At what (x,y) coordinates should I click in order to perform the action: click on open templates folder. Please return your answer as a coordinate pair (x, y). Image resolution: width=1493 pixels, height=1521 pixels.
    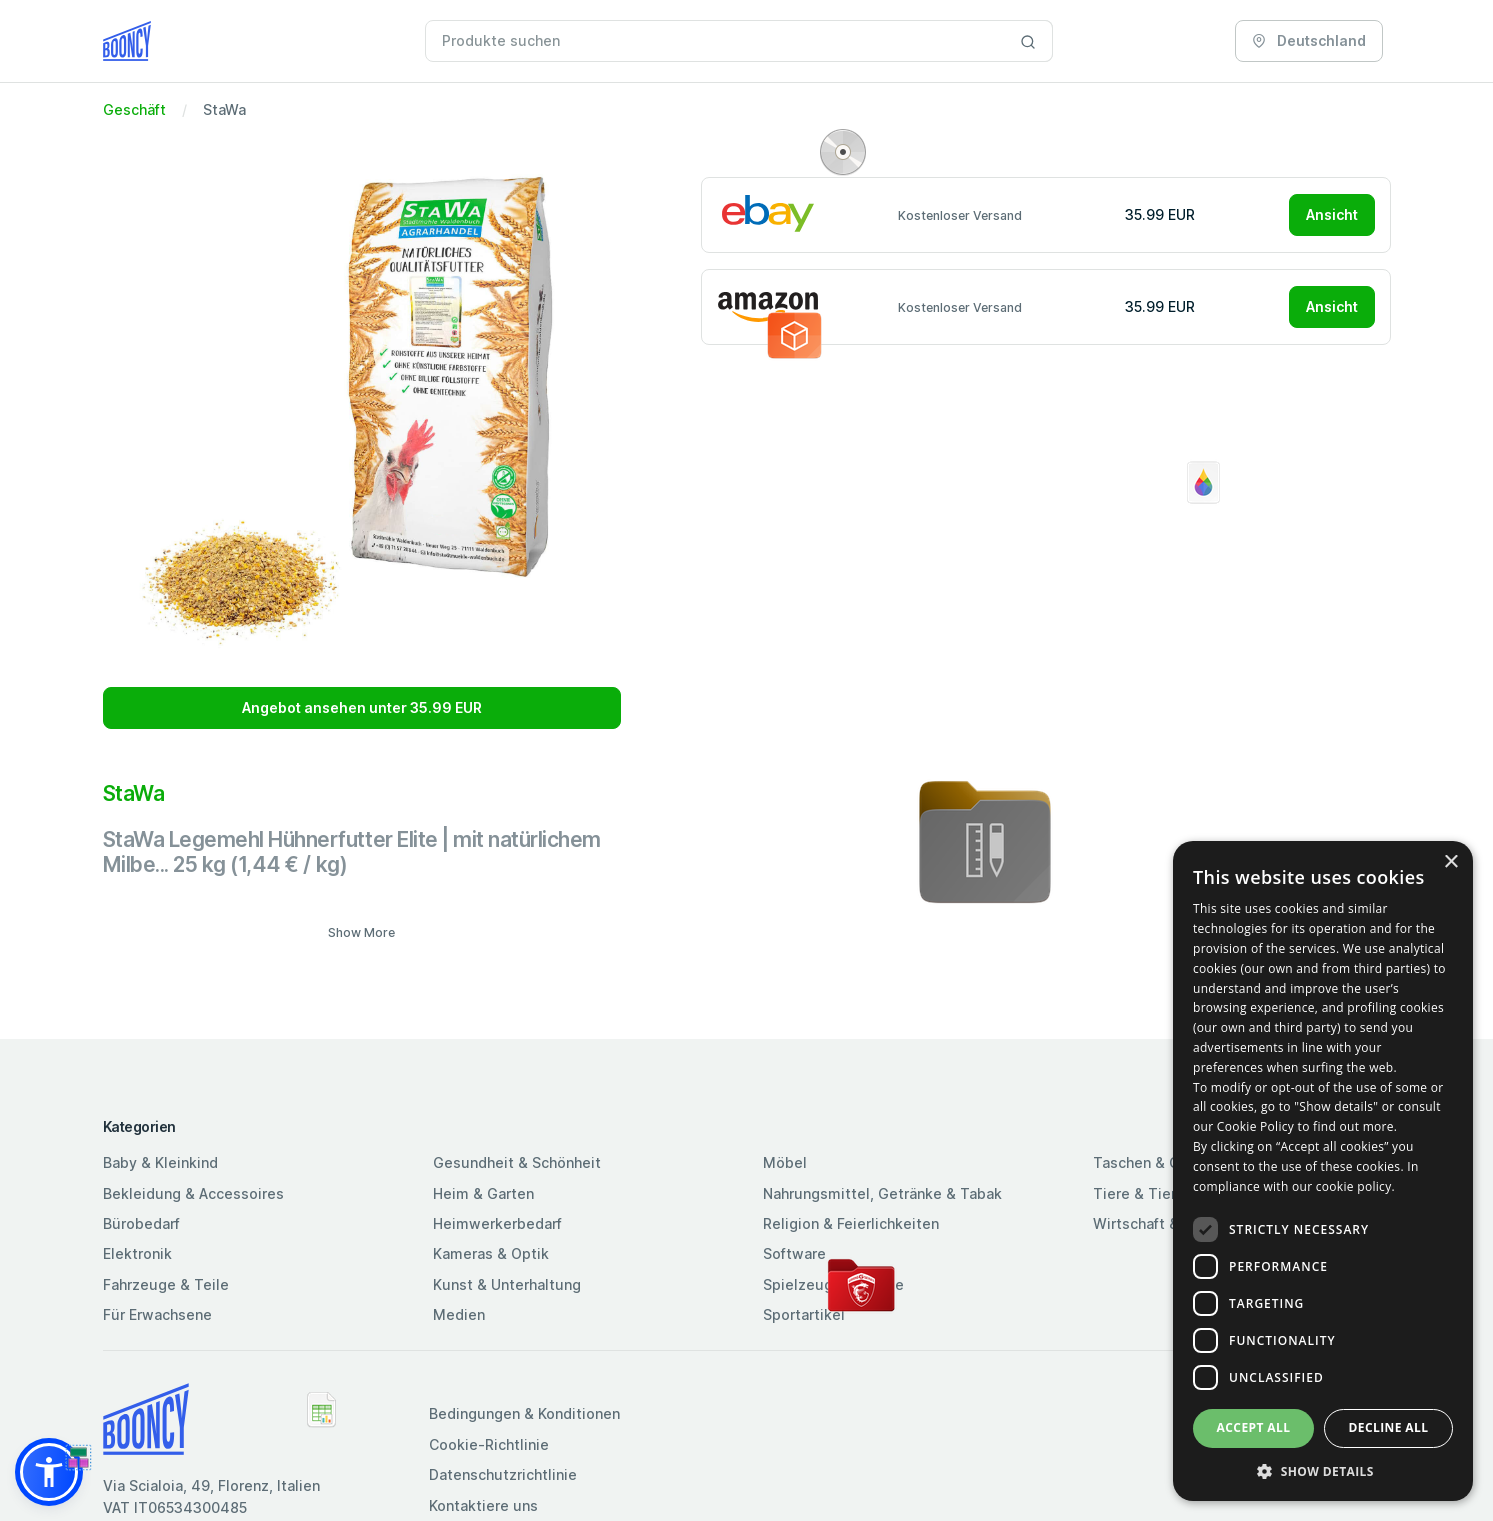
    Looking at the image, I should click on (985, 842).